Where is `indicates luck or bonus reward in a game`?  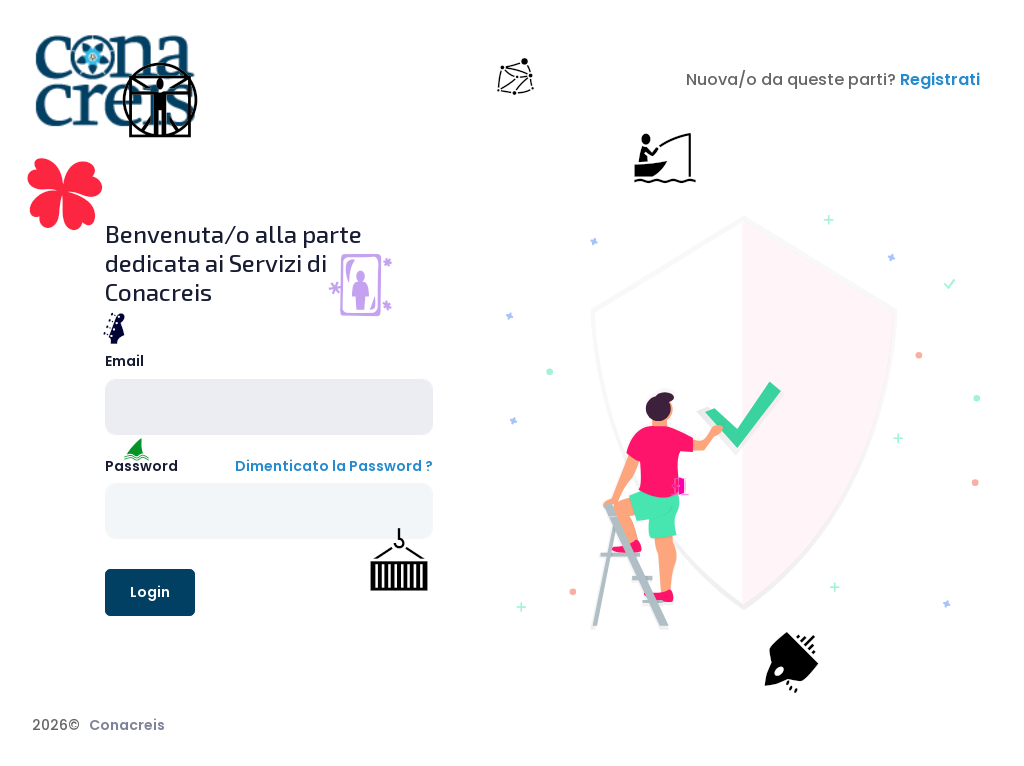 indicates luck or bonus reward in a game is located at coordinates (65, 194).